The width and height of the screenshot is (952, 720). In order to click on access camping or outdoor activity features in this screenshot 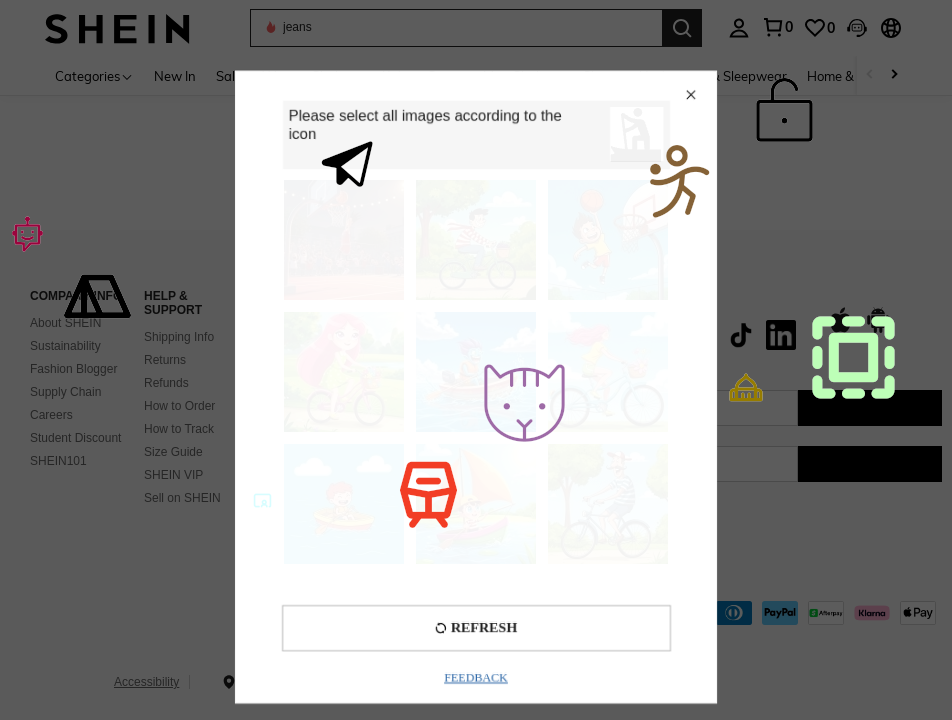, I will do `click(97, 298)`.